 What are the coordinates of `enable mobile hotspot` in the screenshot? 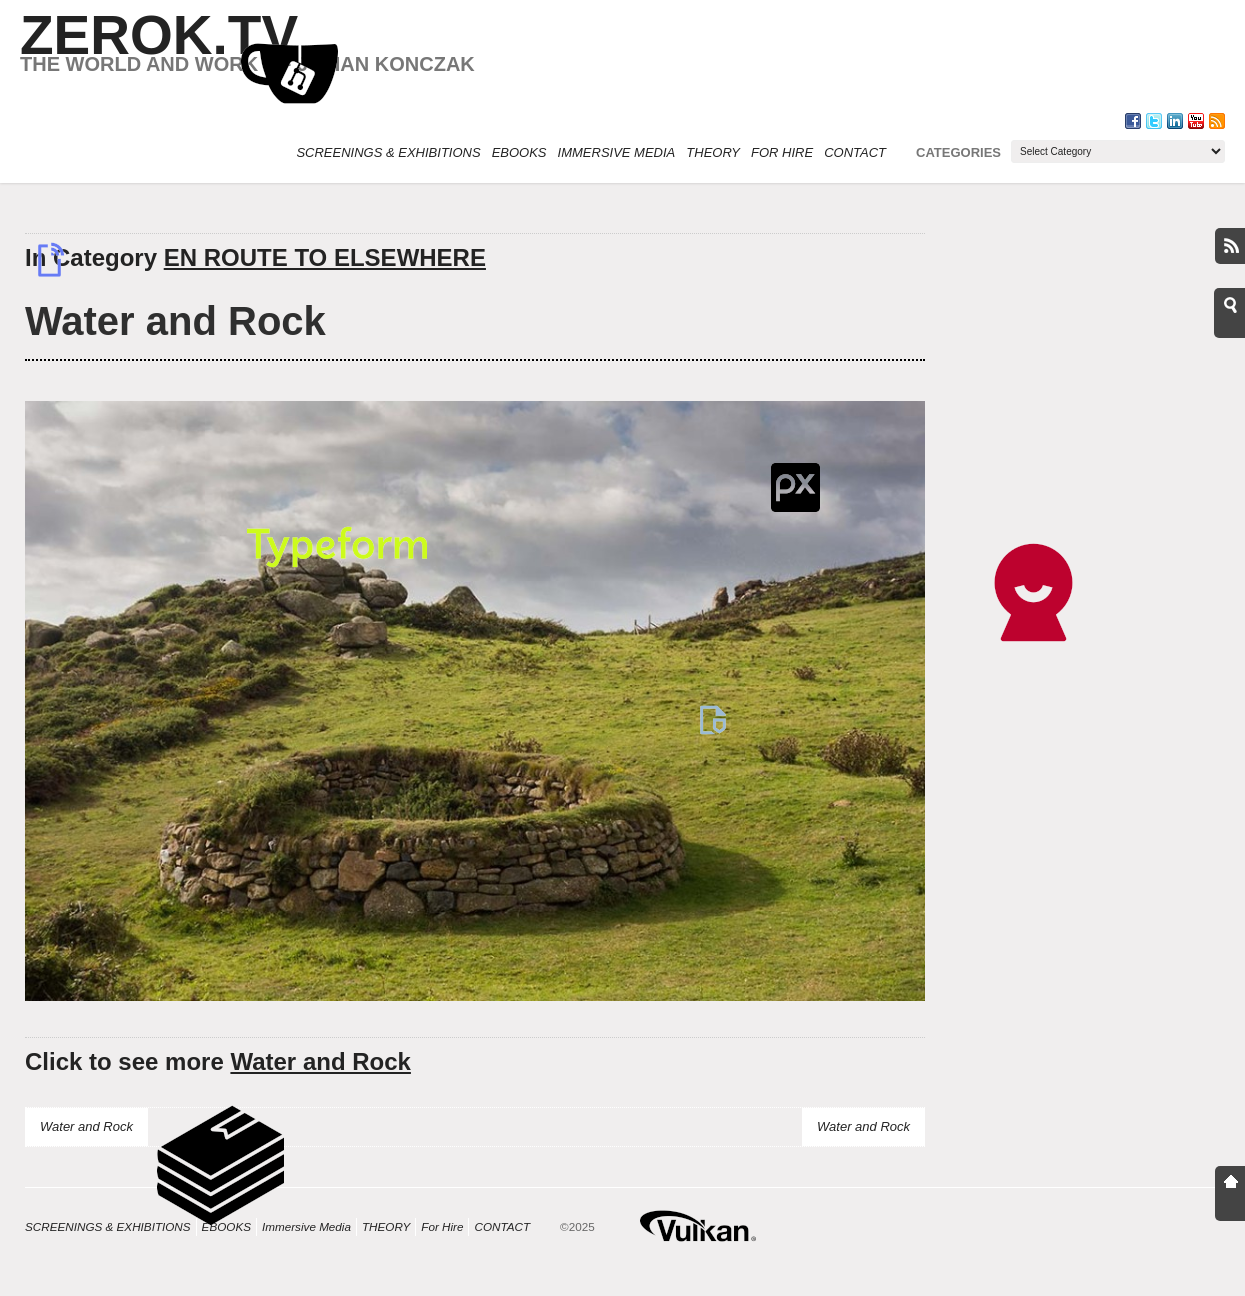 It's located at (49, 260).